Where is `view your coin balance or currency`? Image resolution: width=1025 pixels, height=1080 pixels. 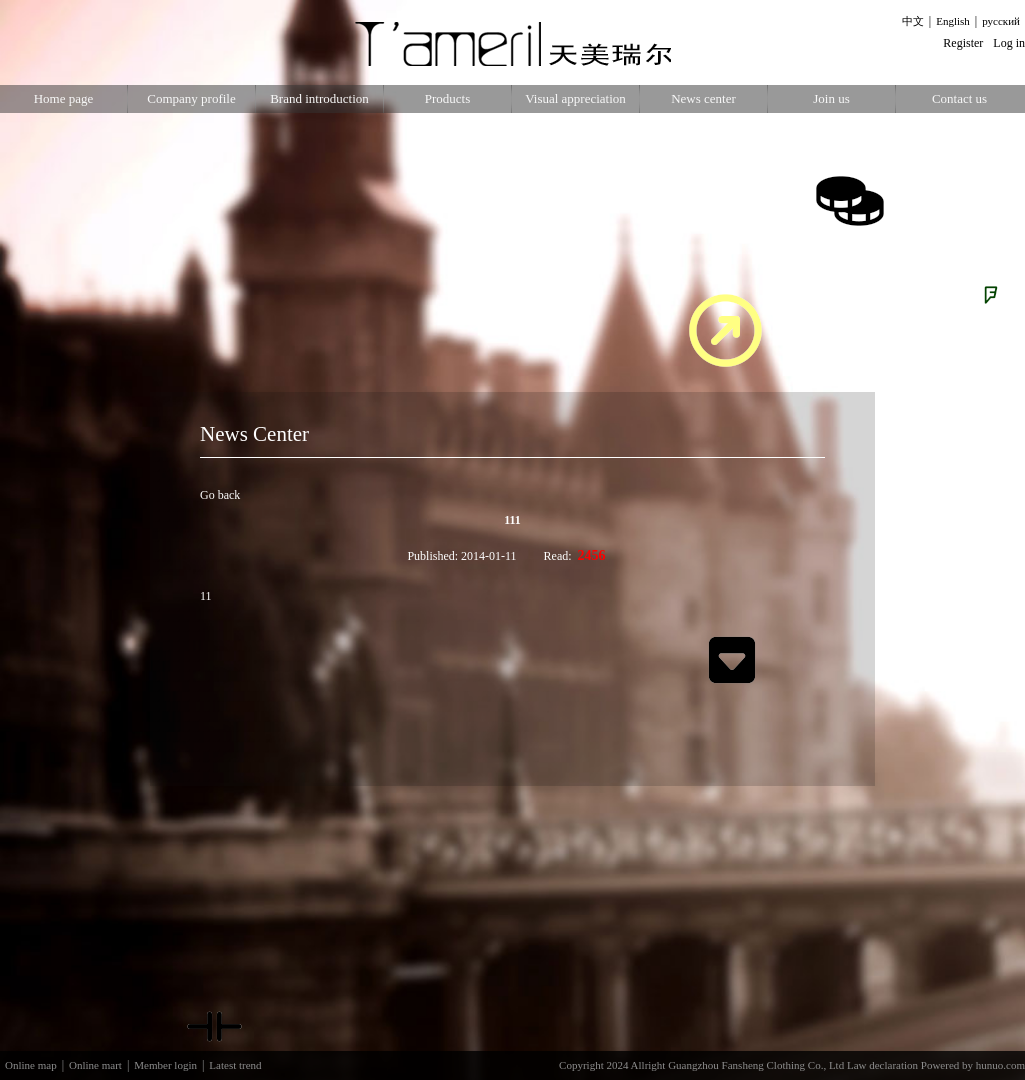
view your coin balance or currency is located at coordinates (850, 201).